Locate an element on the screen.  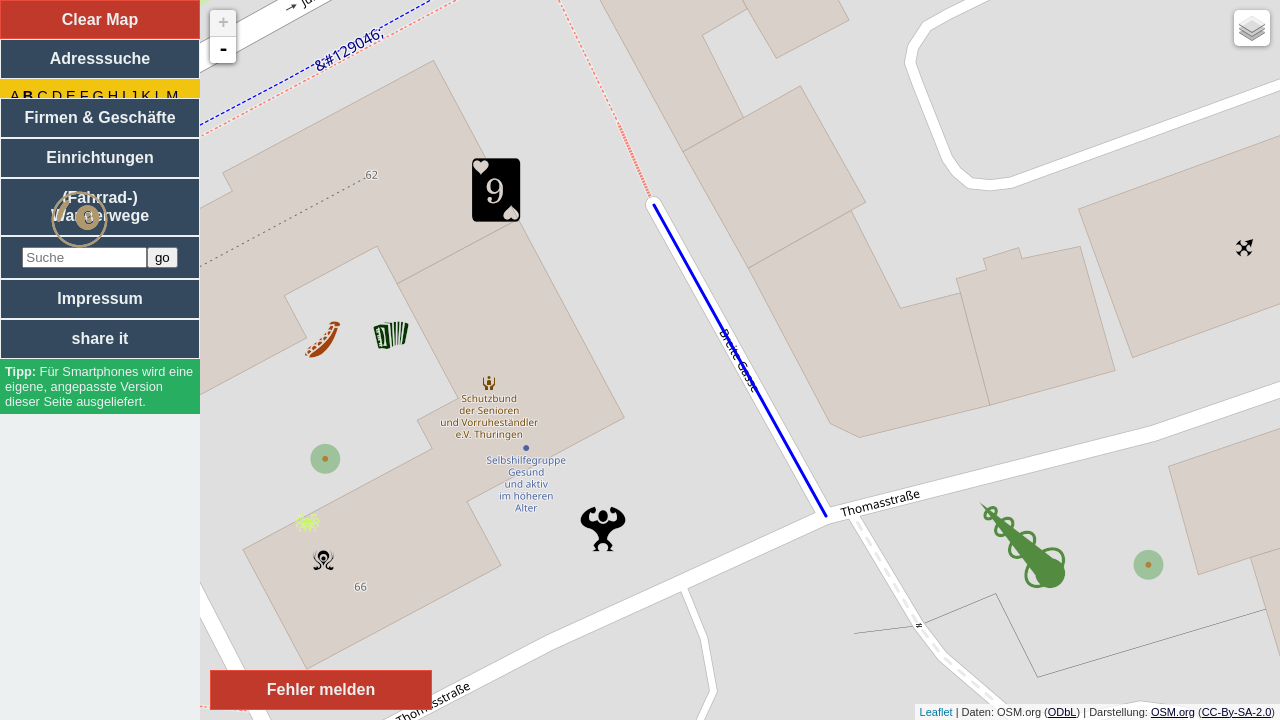
indicates bug or pest-related content in a game is located at coordinates (307, 523).